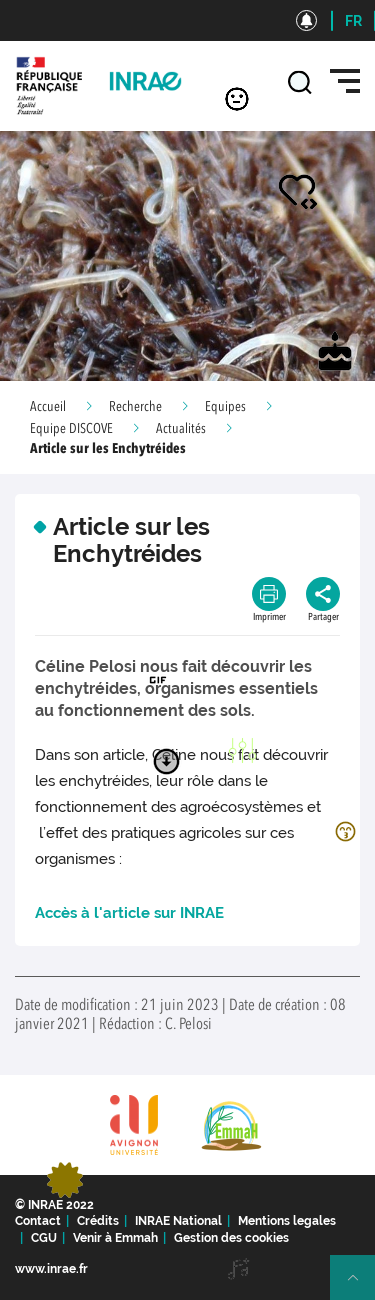 The height and width of the screenshot is (1300, 375). I want to click on send a kiss or affectionate reaction, so click(345, 831).